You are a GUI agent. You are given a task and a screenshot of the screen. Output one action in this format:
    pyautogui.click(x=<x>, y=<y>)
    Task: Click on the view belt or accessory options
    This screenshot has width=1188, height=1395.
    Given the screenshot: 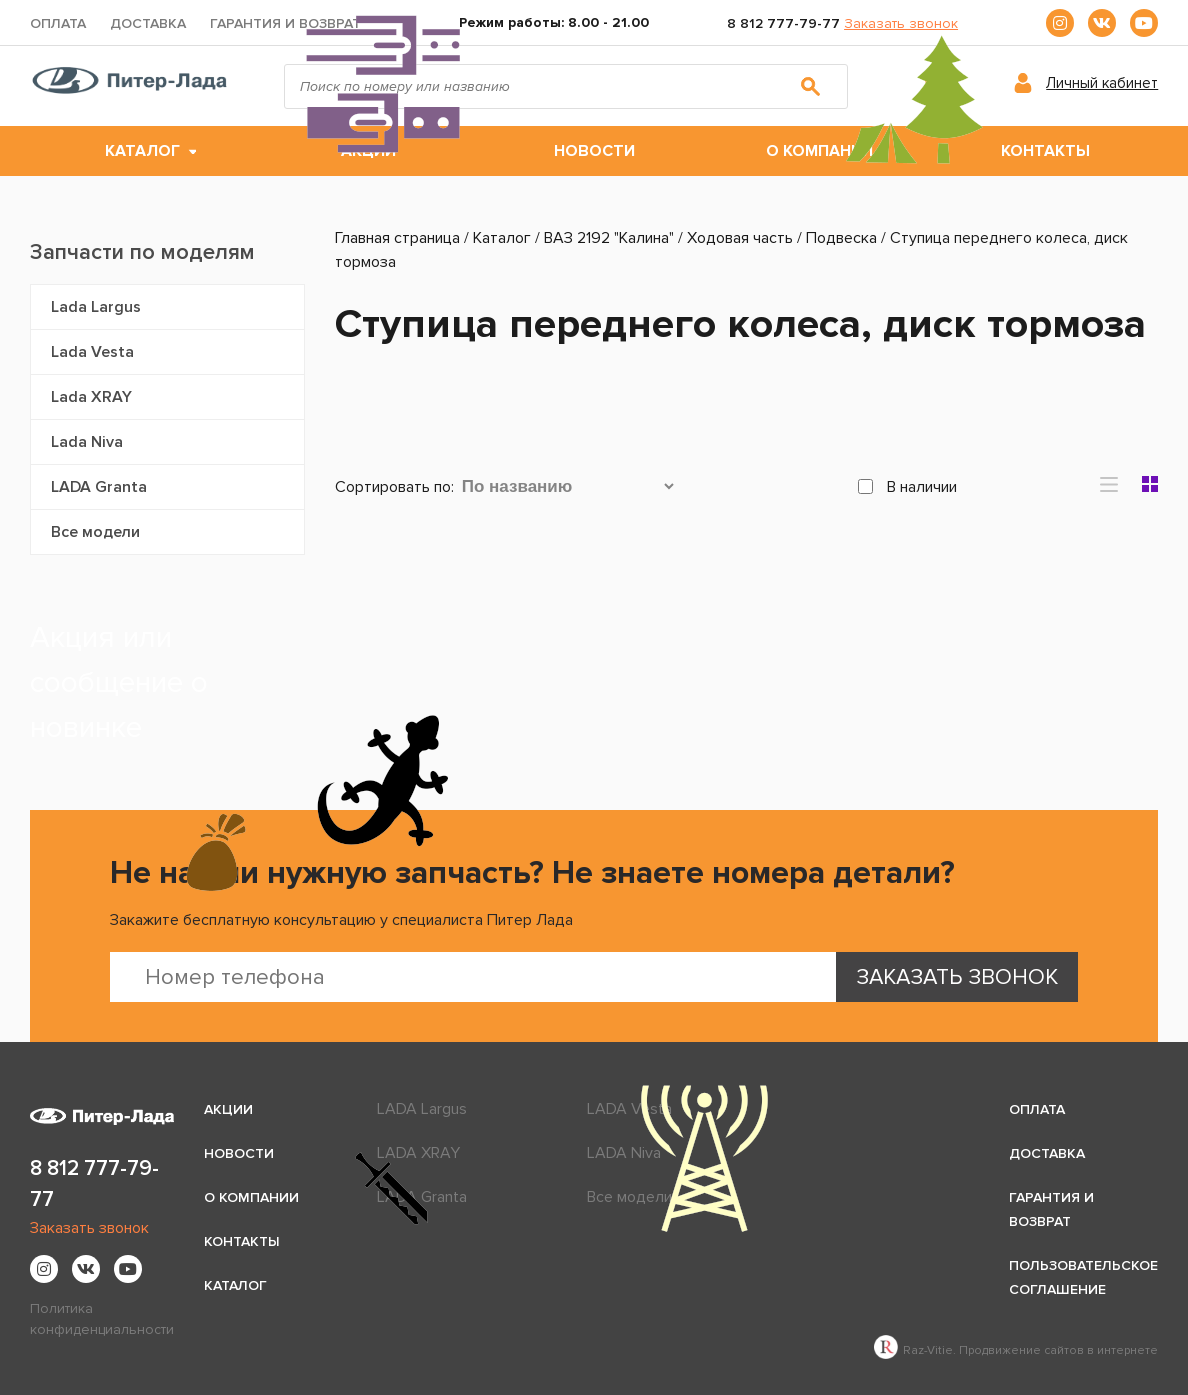 What is the action you would take?
    pyautogui.click(x=382, y=84)
    